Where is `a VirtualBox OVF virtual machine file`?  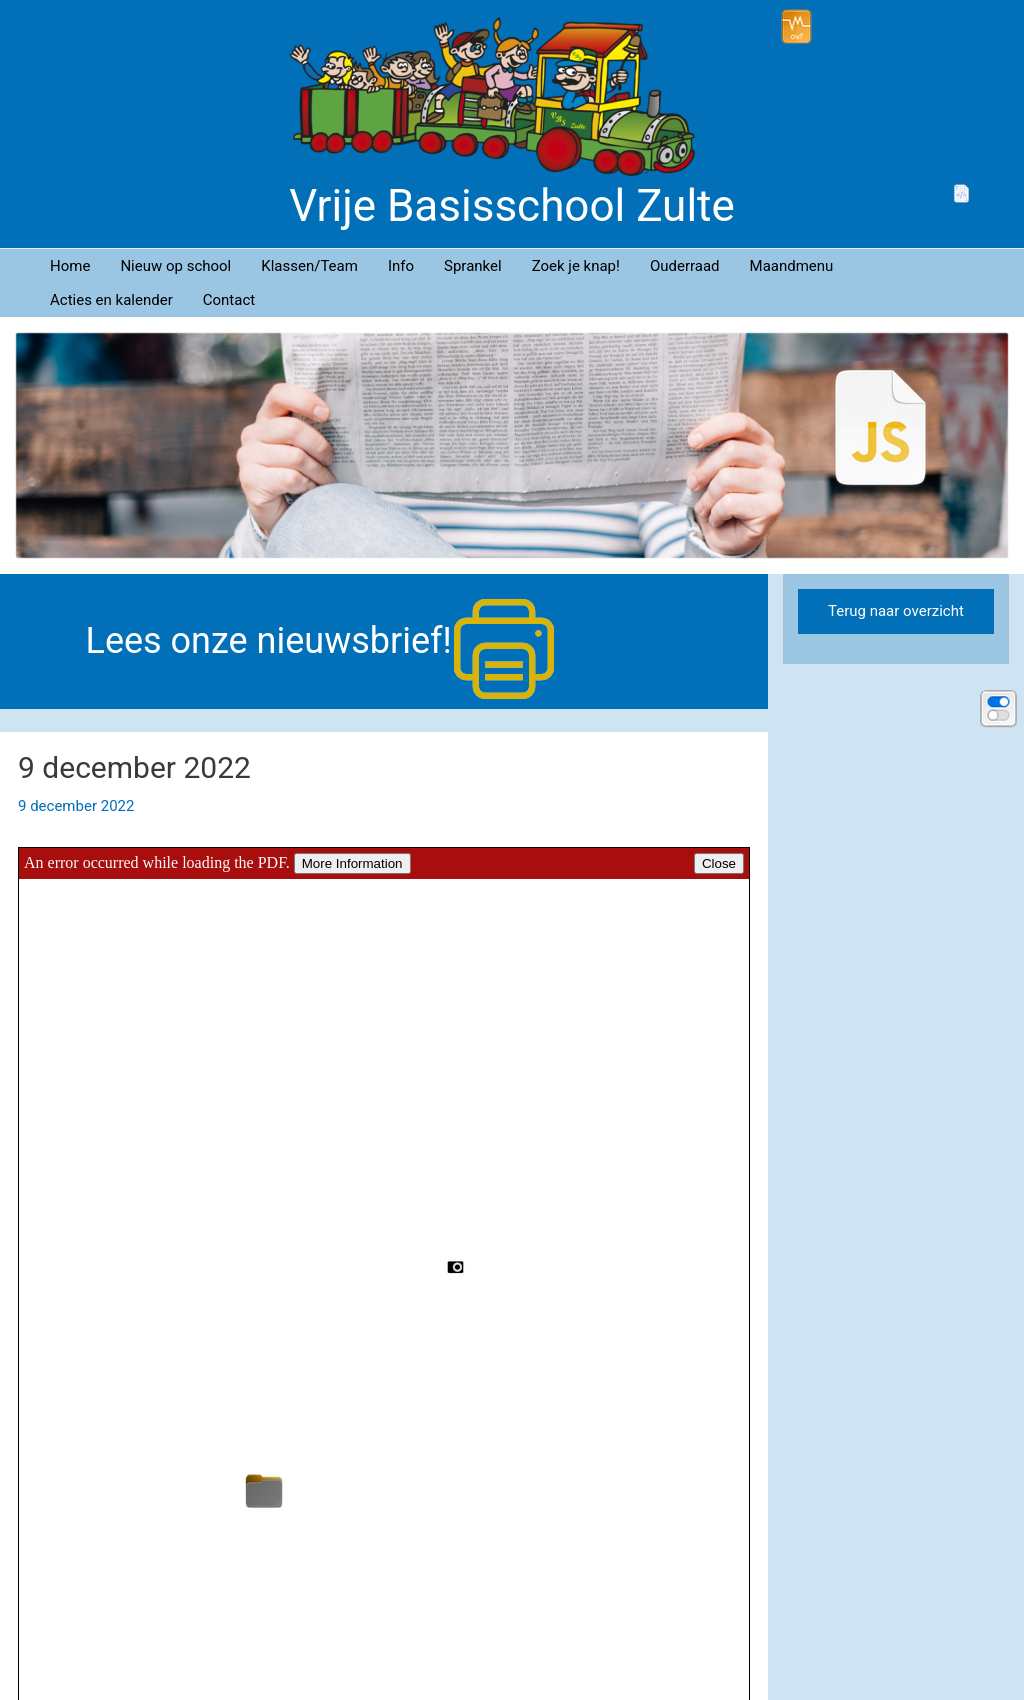
a VirtualBox OVF virtual machine file is located at coordinates (796, 26).